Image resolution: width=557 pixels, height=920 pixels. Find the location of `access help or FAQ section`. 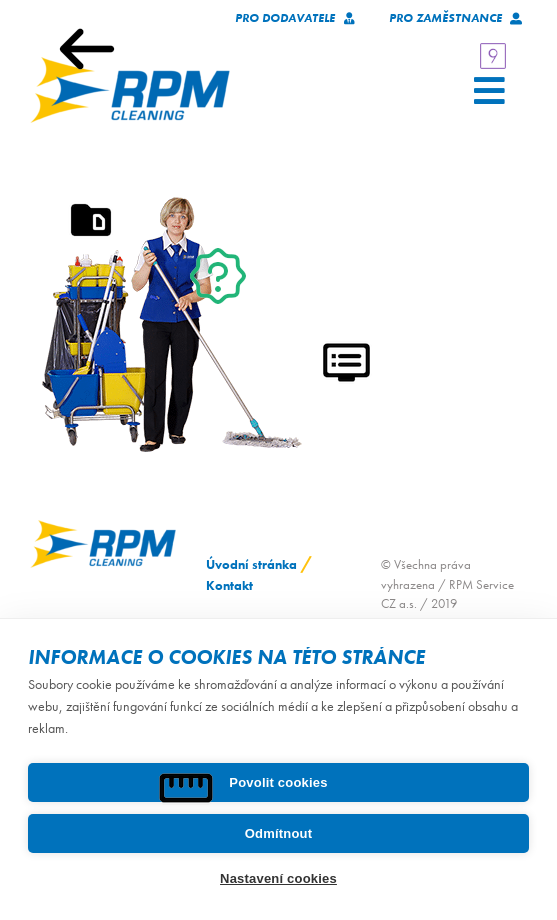

access help or FAQ section is located at coordinates (218, 276).